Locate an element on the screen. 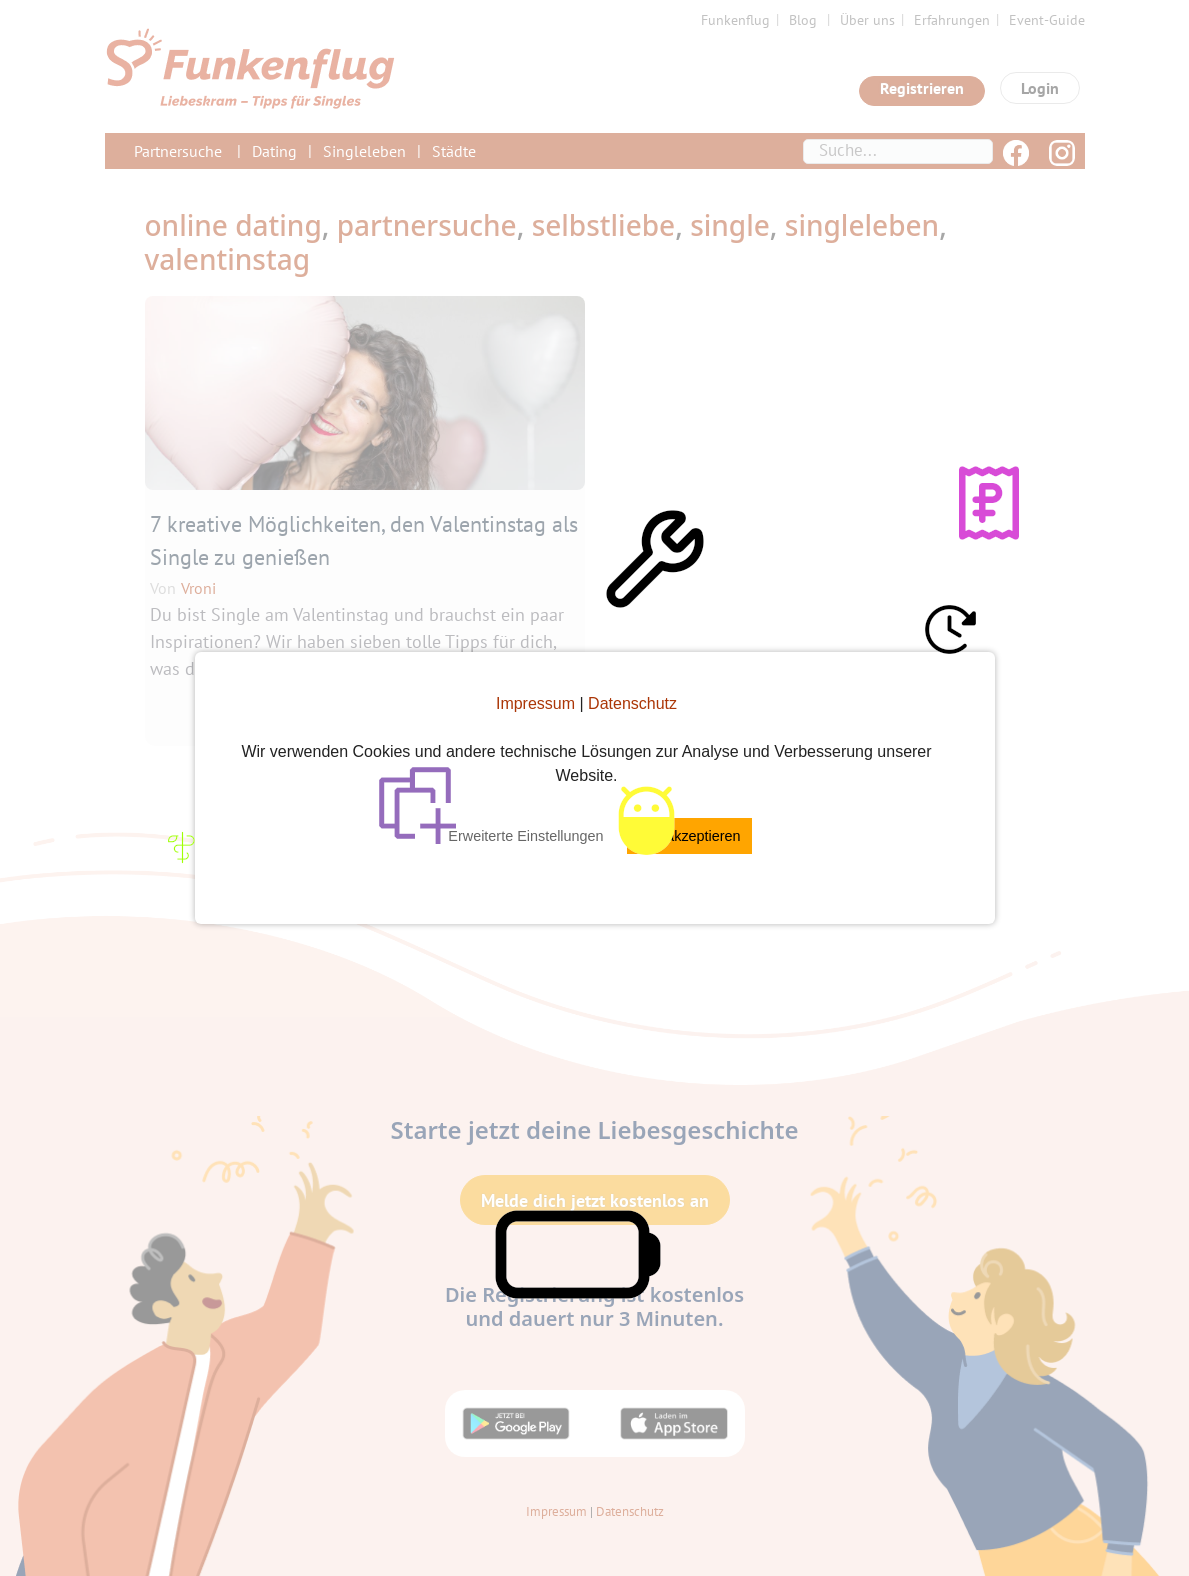 This screenshot has width=1189, height=1576. create a new collection is located at coordinates (415, 803).